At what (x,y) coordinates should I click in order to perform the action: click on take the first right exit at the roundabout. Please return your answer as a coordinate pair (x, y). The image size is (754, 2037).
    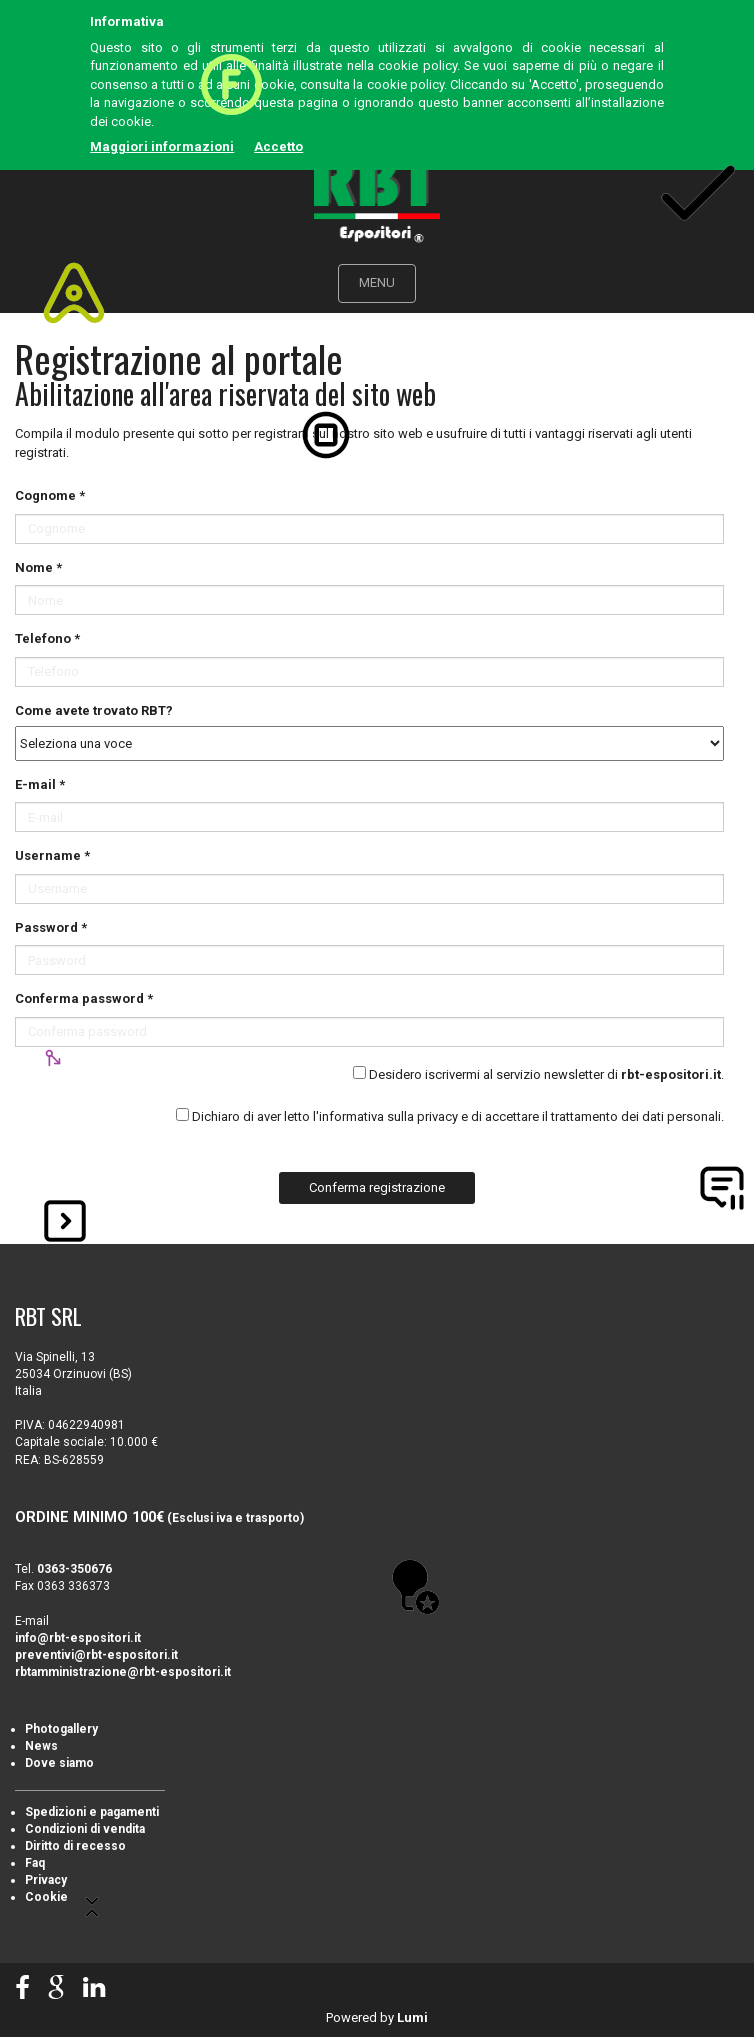
    Looking at the image, I should click on (53, 1058).